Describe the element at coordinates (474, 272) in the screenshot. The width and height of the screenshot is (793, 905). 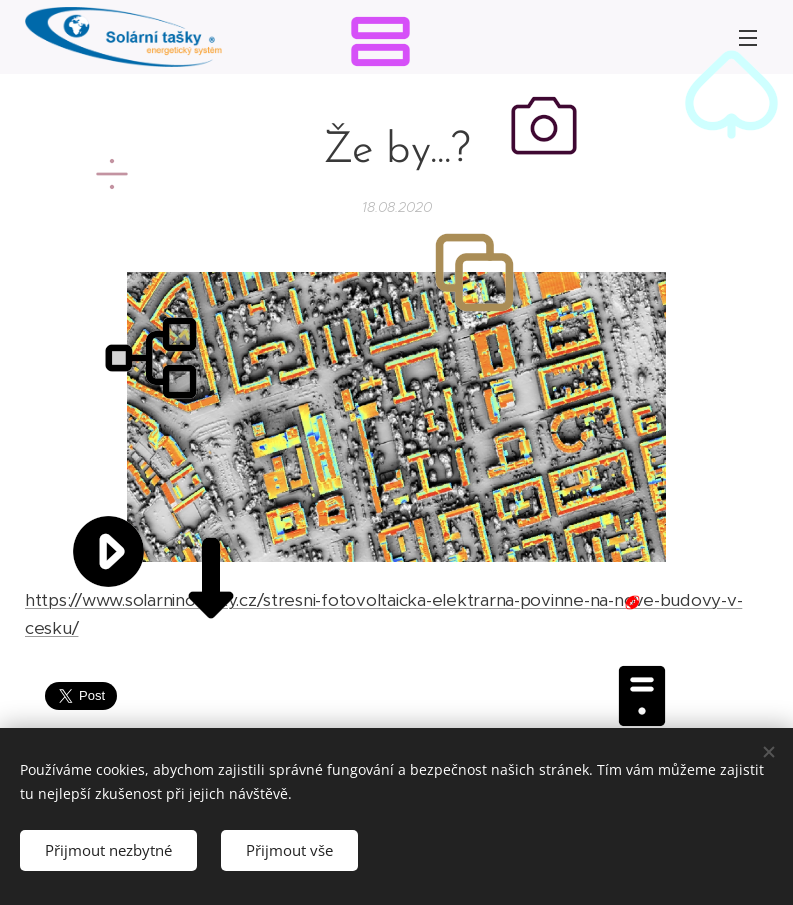
I see `copy to clipboard` at that location.